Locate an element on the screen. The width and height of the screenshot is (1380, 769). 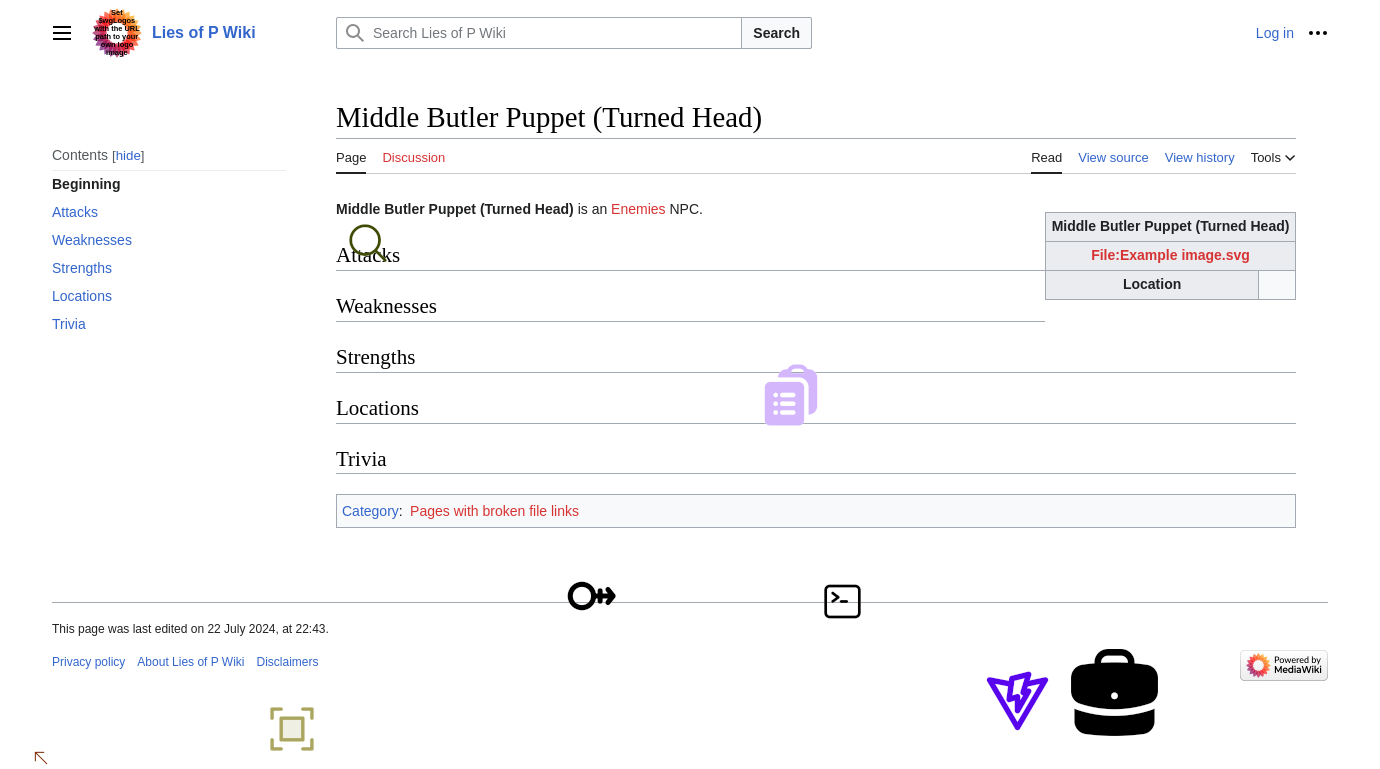
access work or business documents is located at coordinates (1114, 692).